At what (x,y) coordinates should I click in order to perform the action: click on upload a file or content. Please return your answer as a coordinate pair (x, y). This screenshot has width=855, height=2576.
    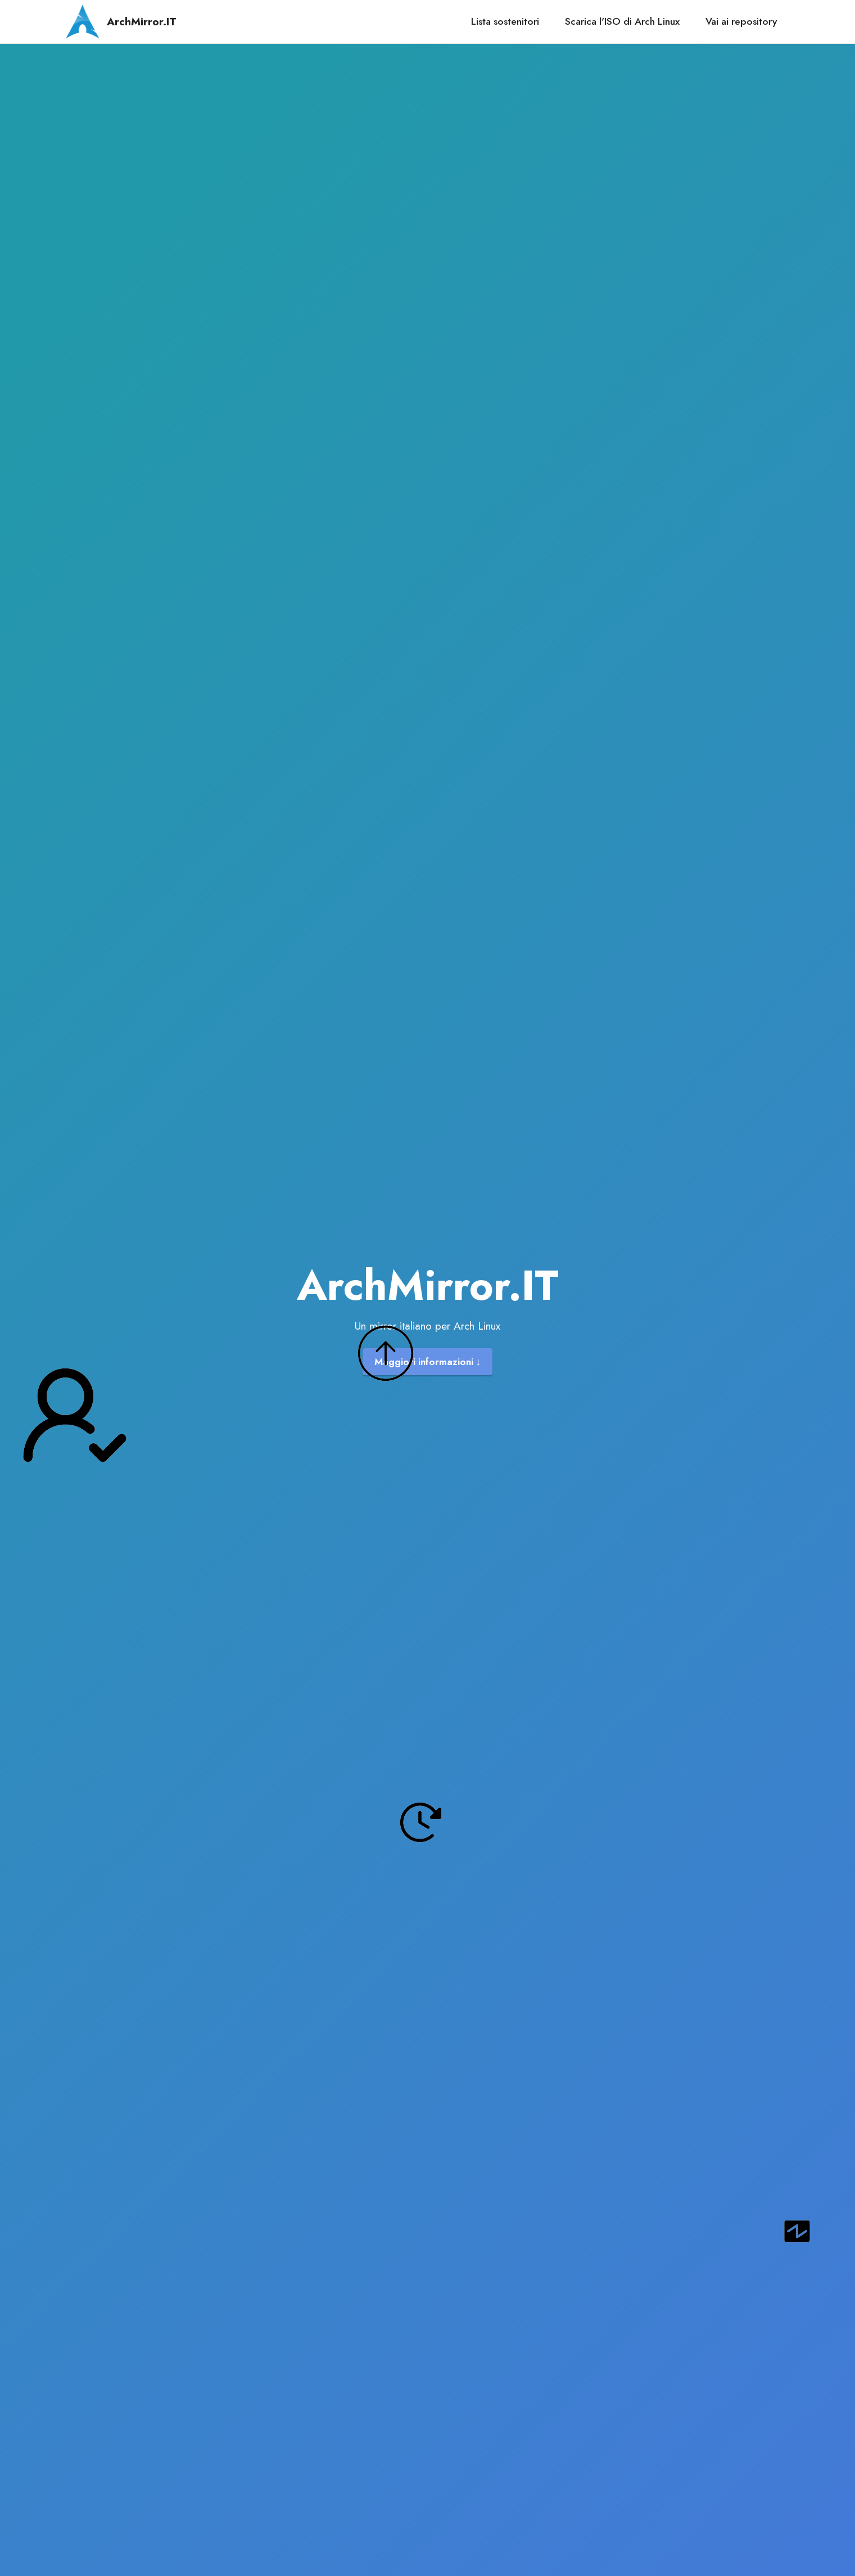
    Looking at the image, I should click on (386, 1353).